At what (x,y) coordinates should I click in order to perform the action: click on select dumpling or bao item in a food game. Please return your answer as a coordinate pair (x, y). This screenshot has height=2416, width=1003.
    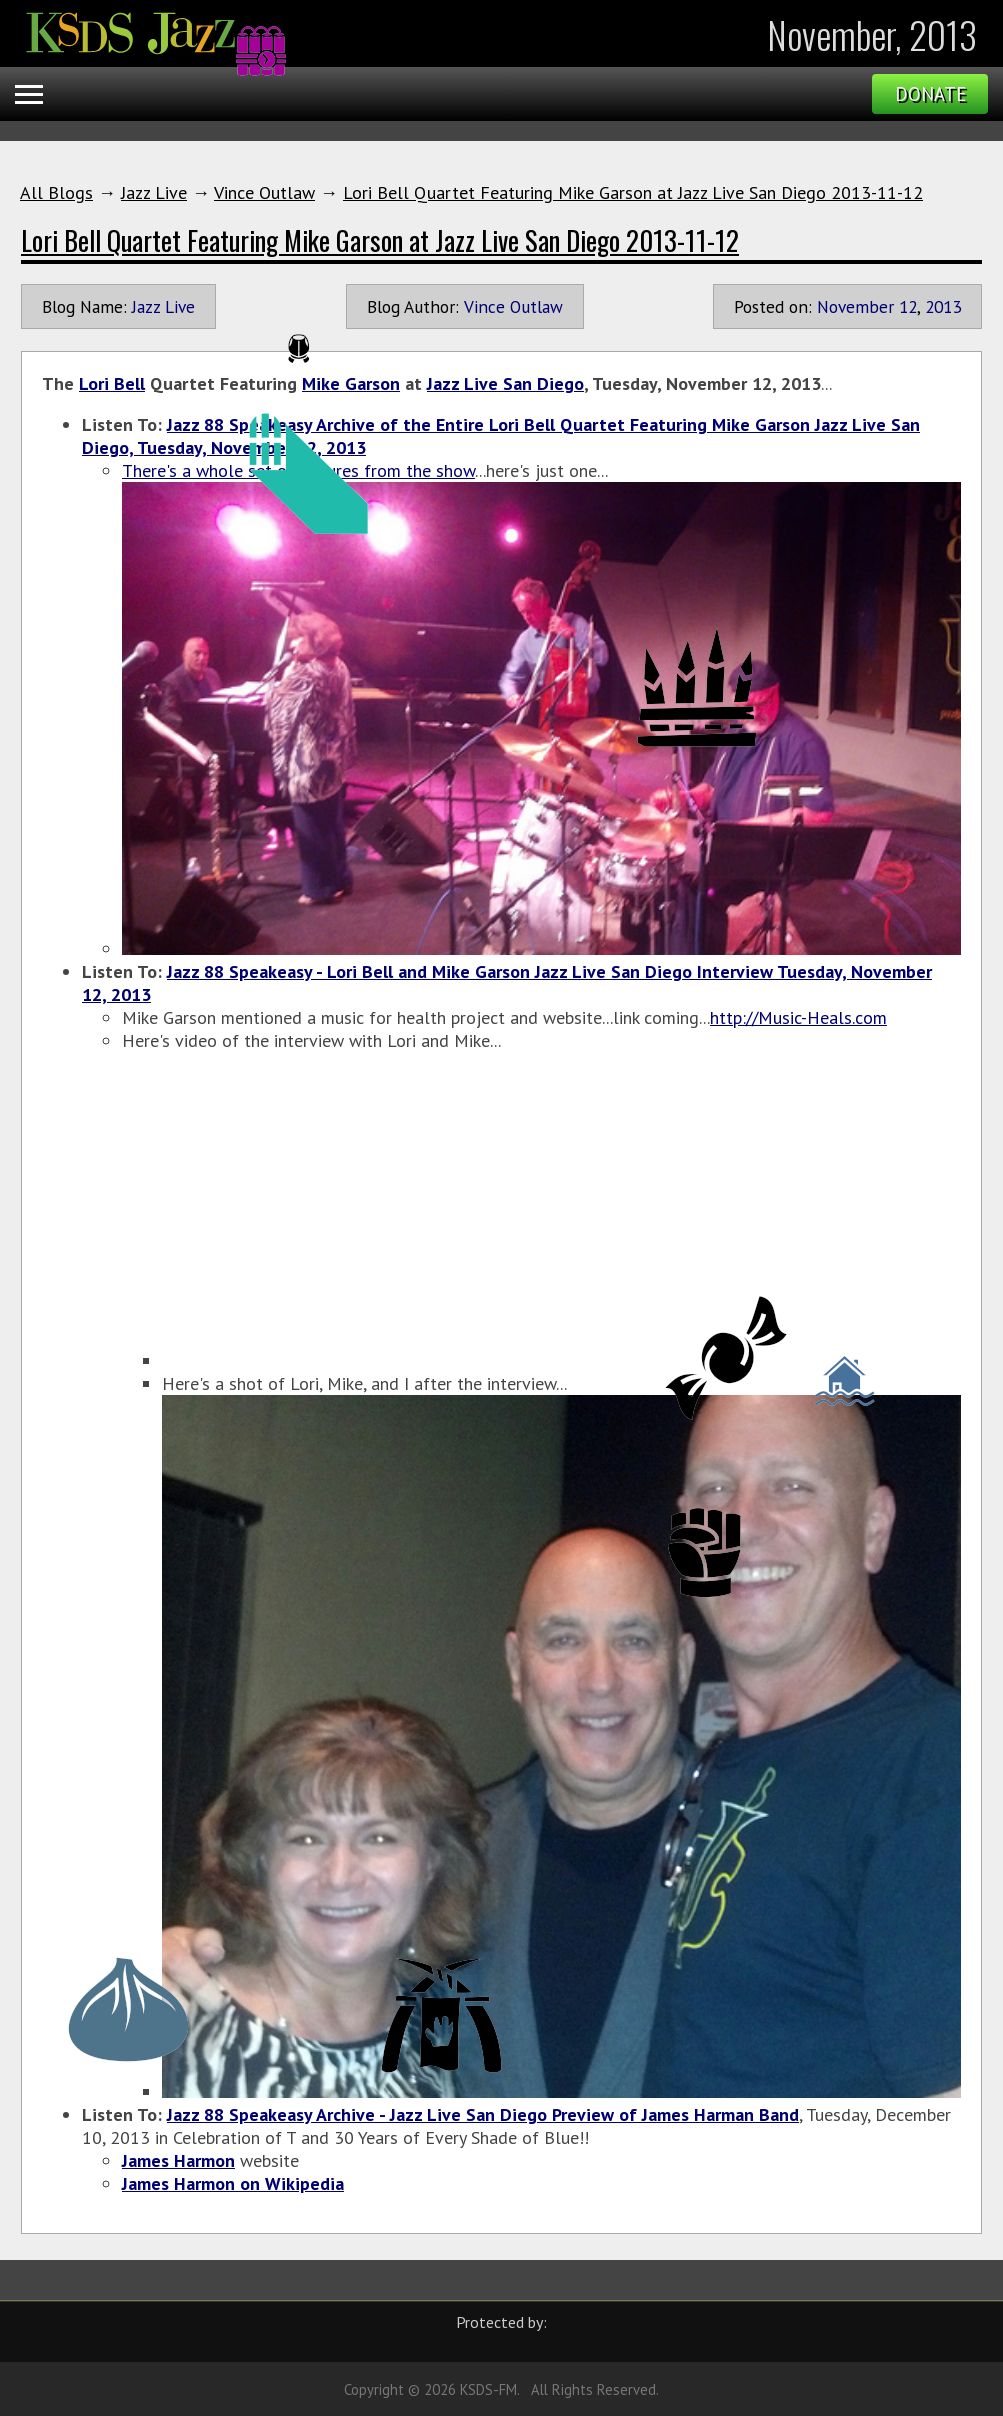
    Looking at the image, I should click on (128, 2009).